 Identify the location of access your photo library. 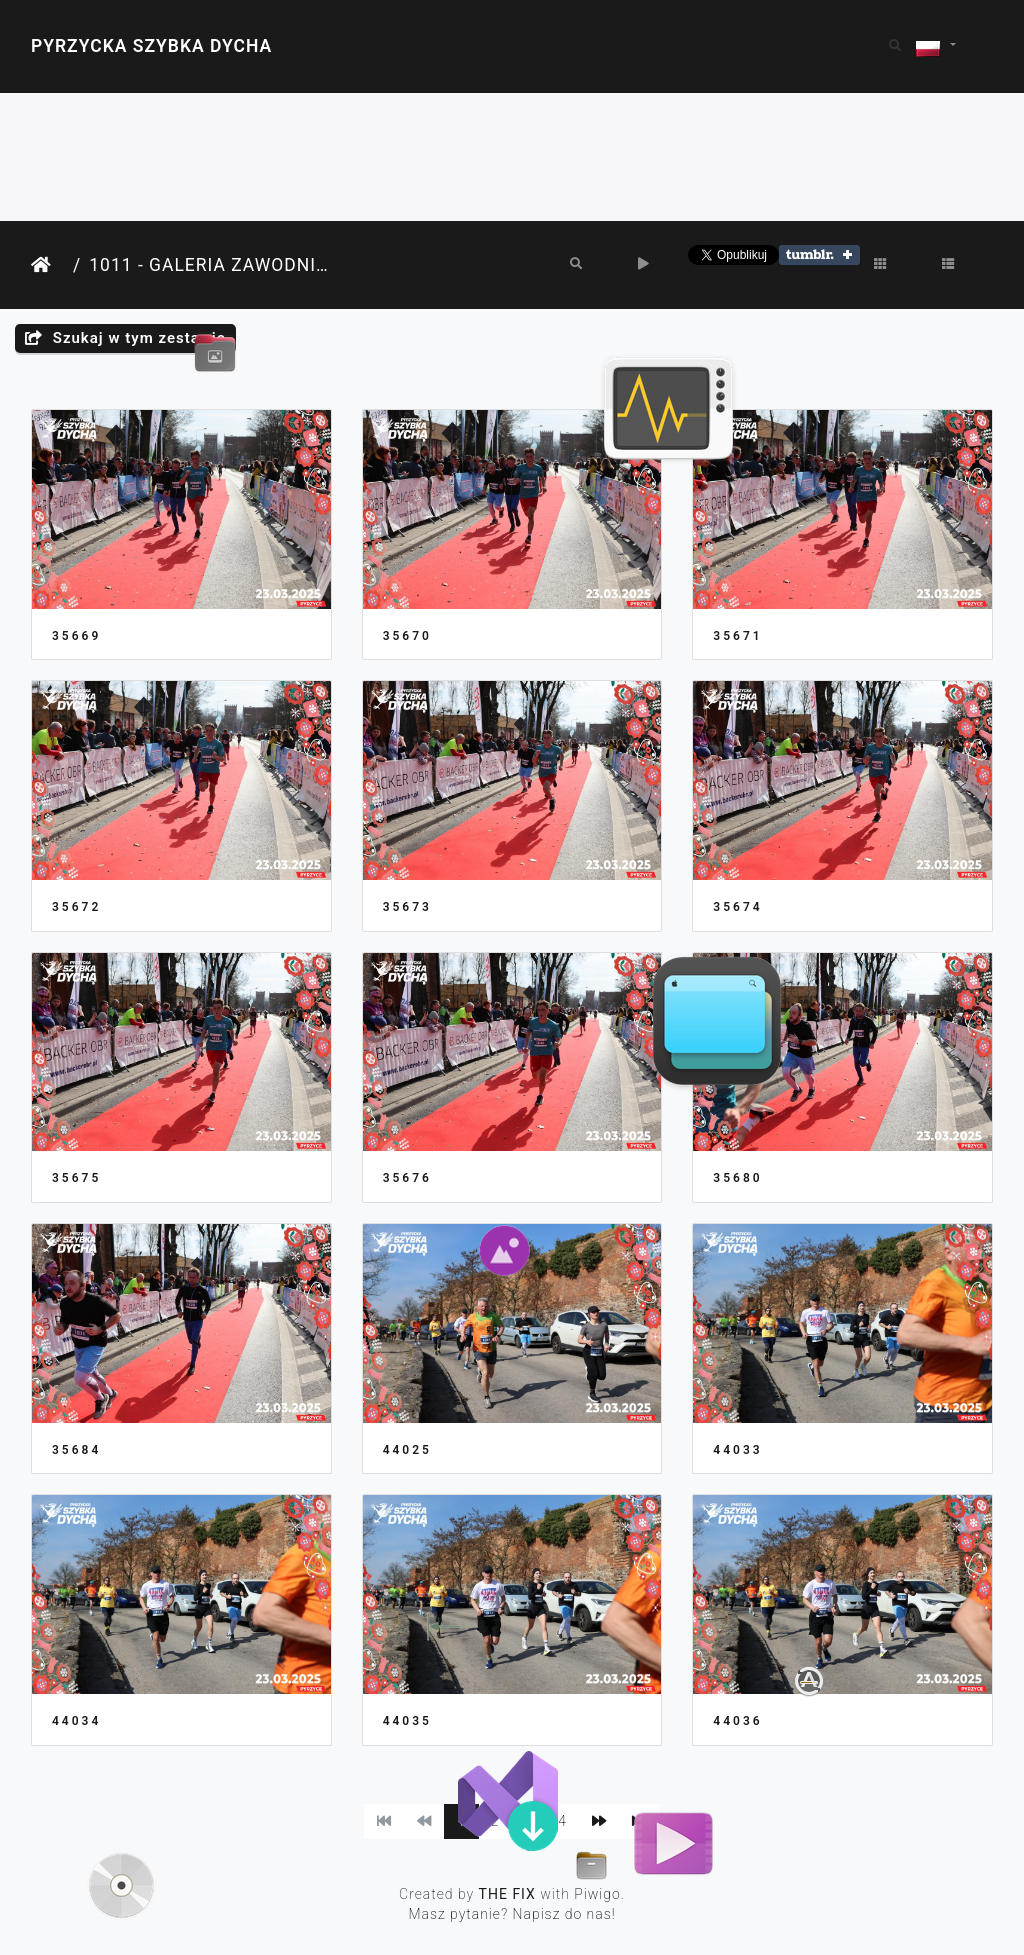
(504, 1250).